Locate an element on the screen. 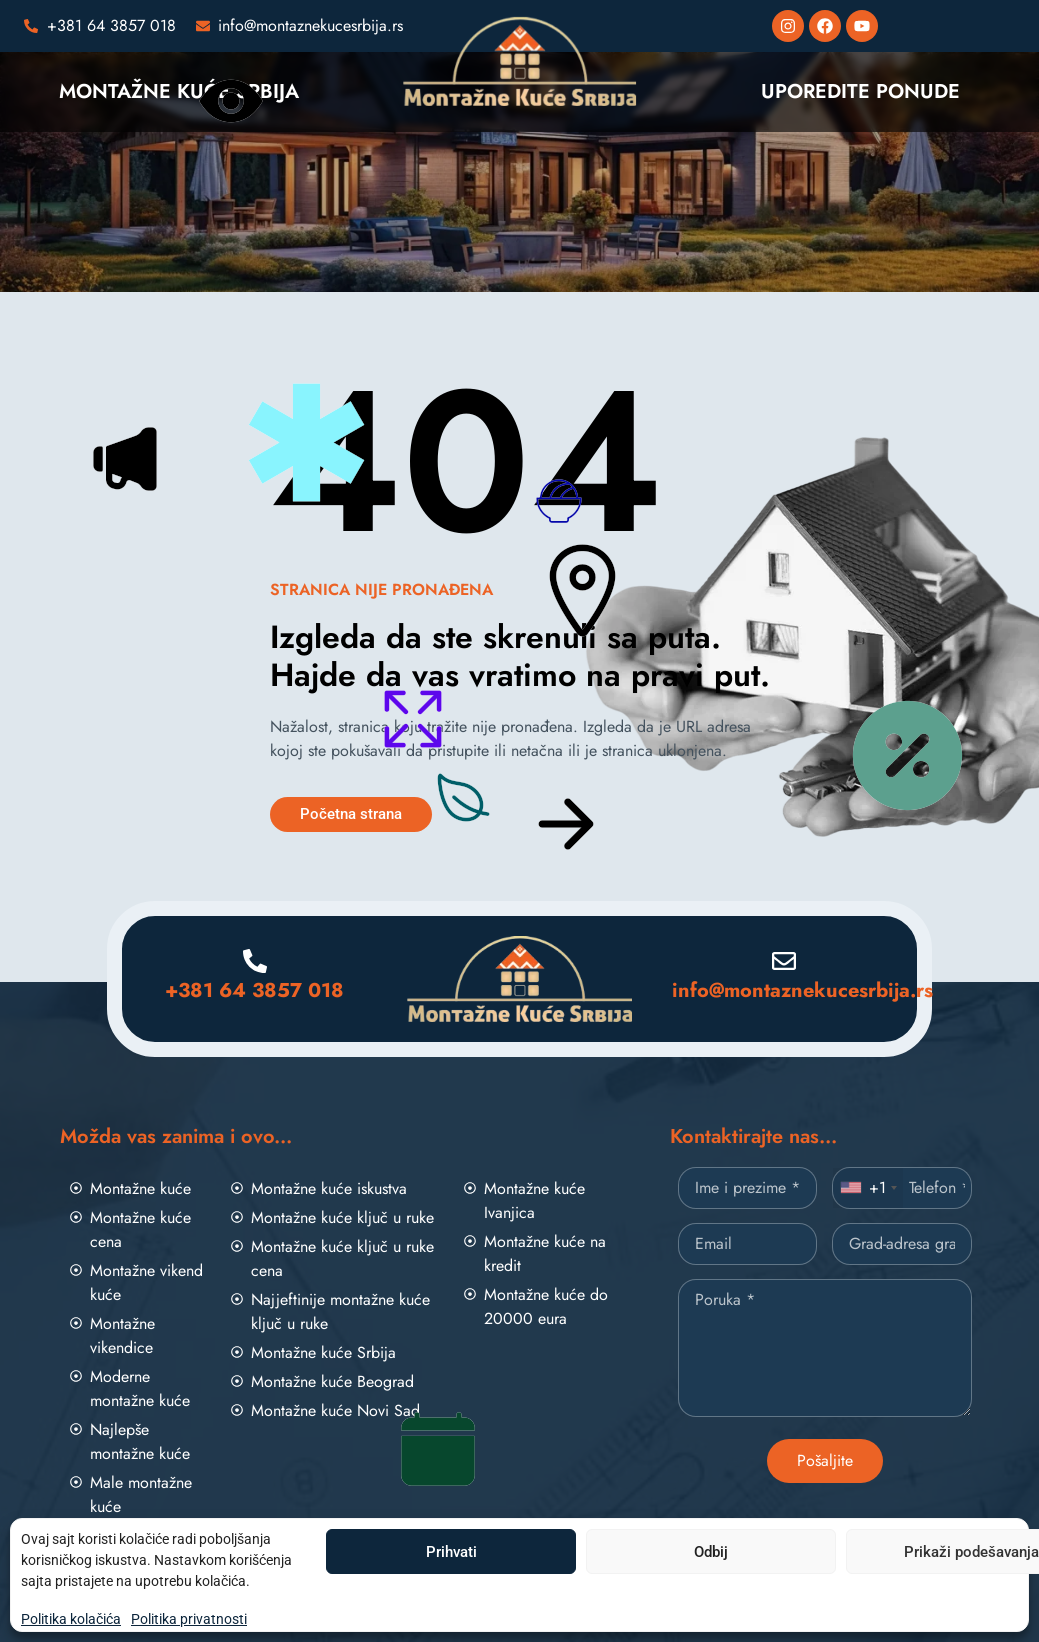 This screenshot has height=1642, width=1039. view calendar with no events scheduled is located at coordinates (438, 1449).